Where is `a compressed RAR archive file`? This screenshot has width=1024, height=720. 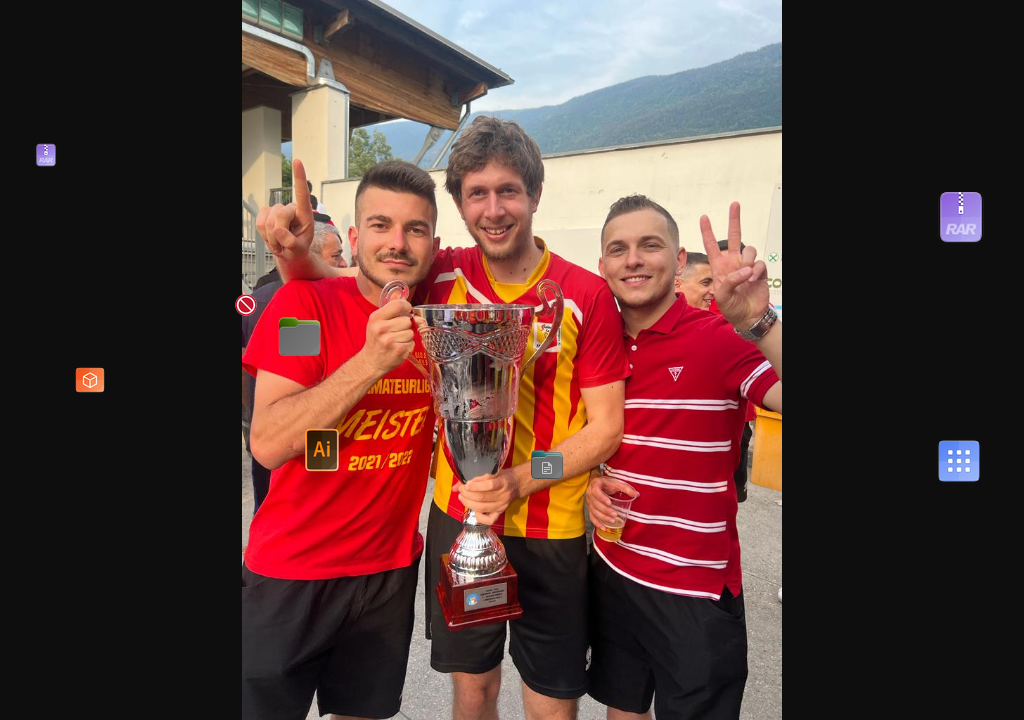
a compressed RAR archive file is located at coordinates (46, 155).